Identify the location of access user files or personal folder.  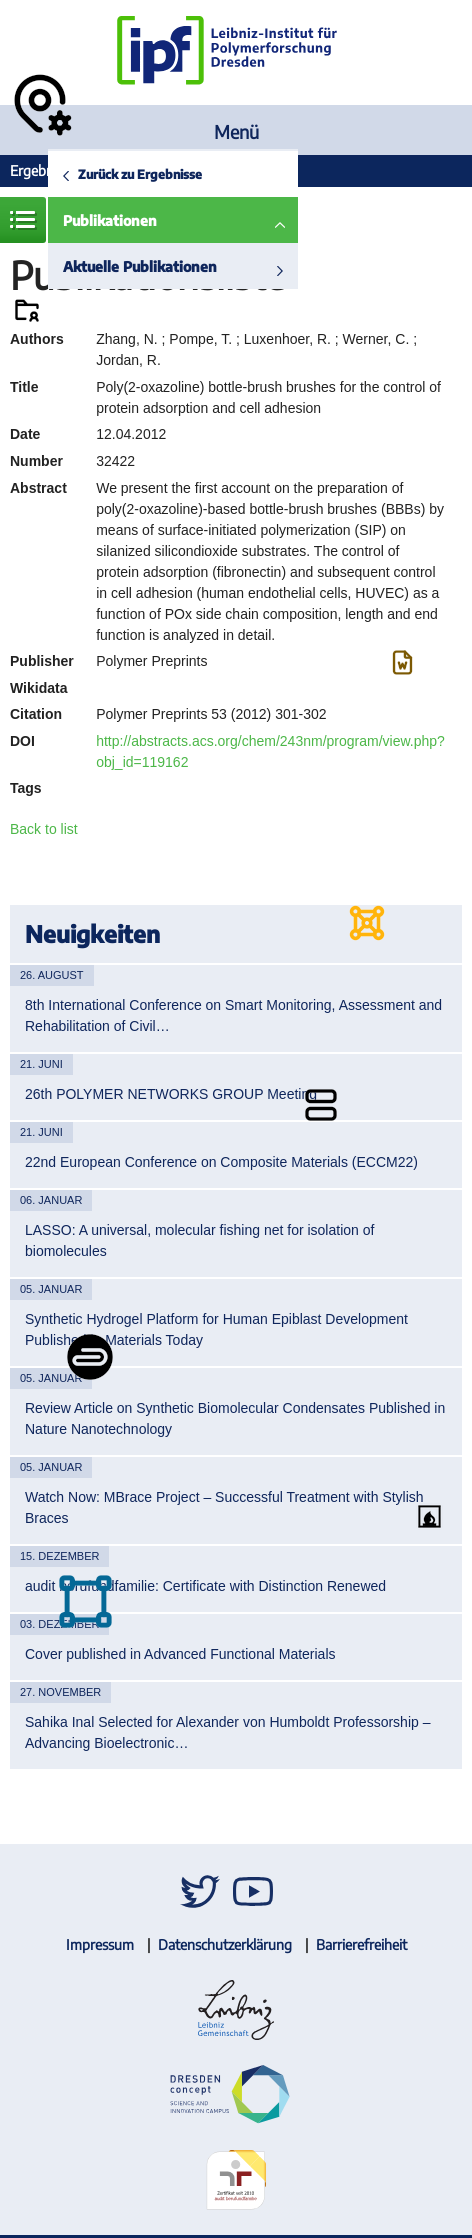
(27, 310).